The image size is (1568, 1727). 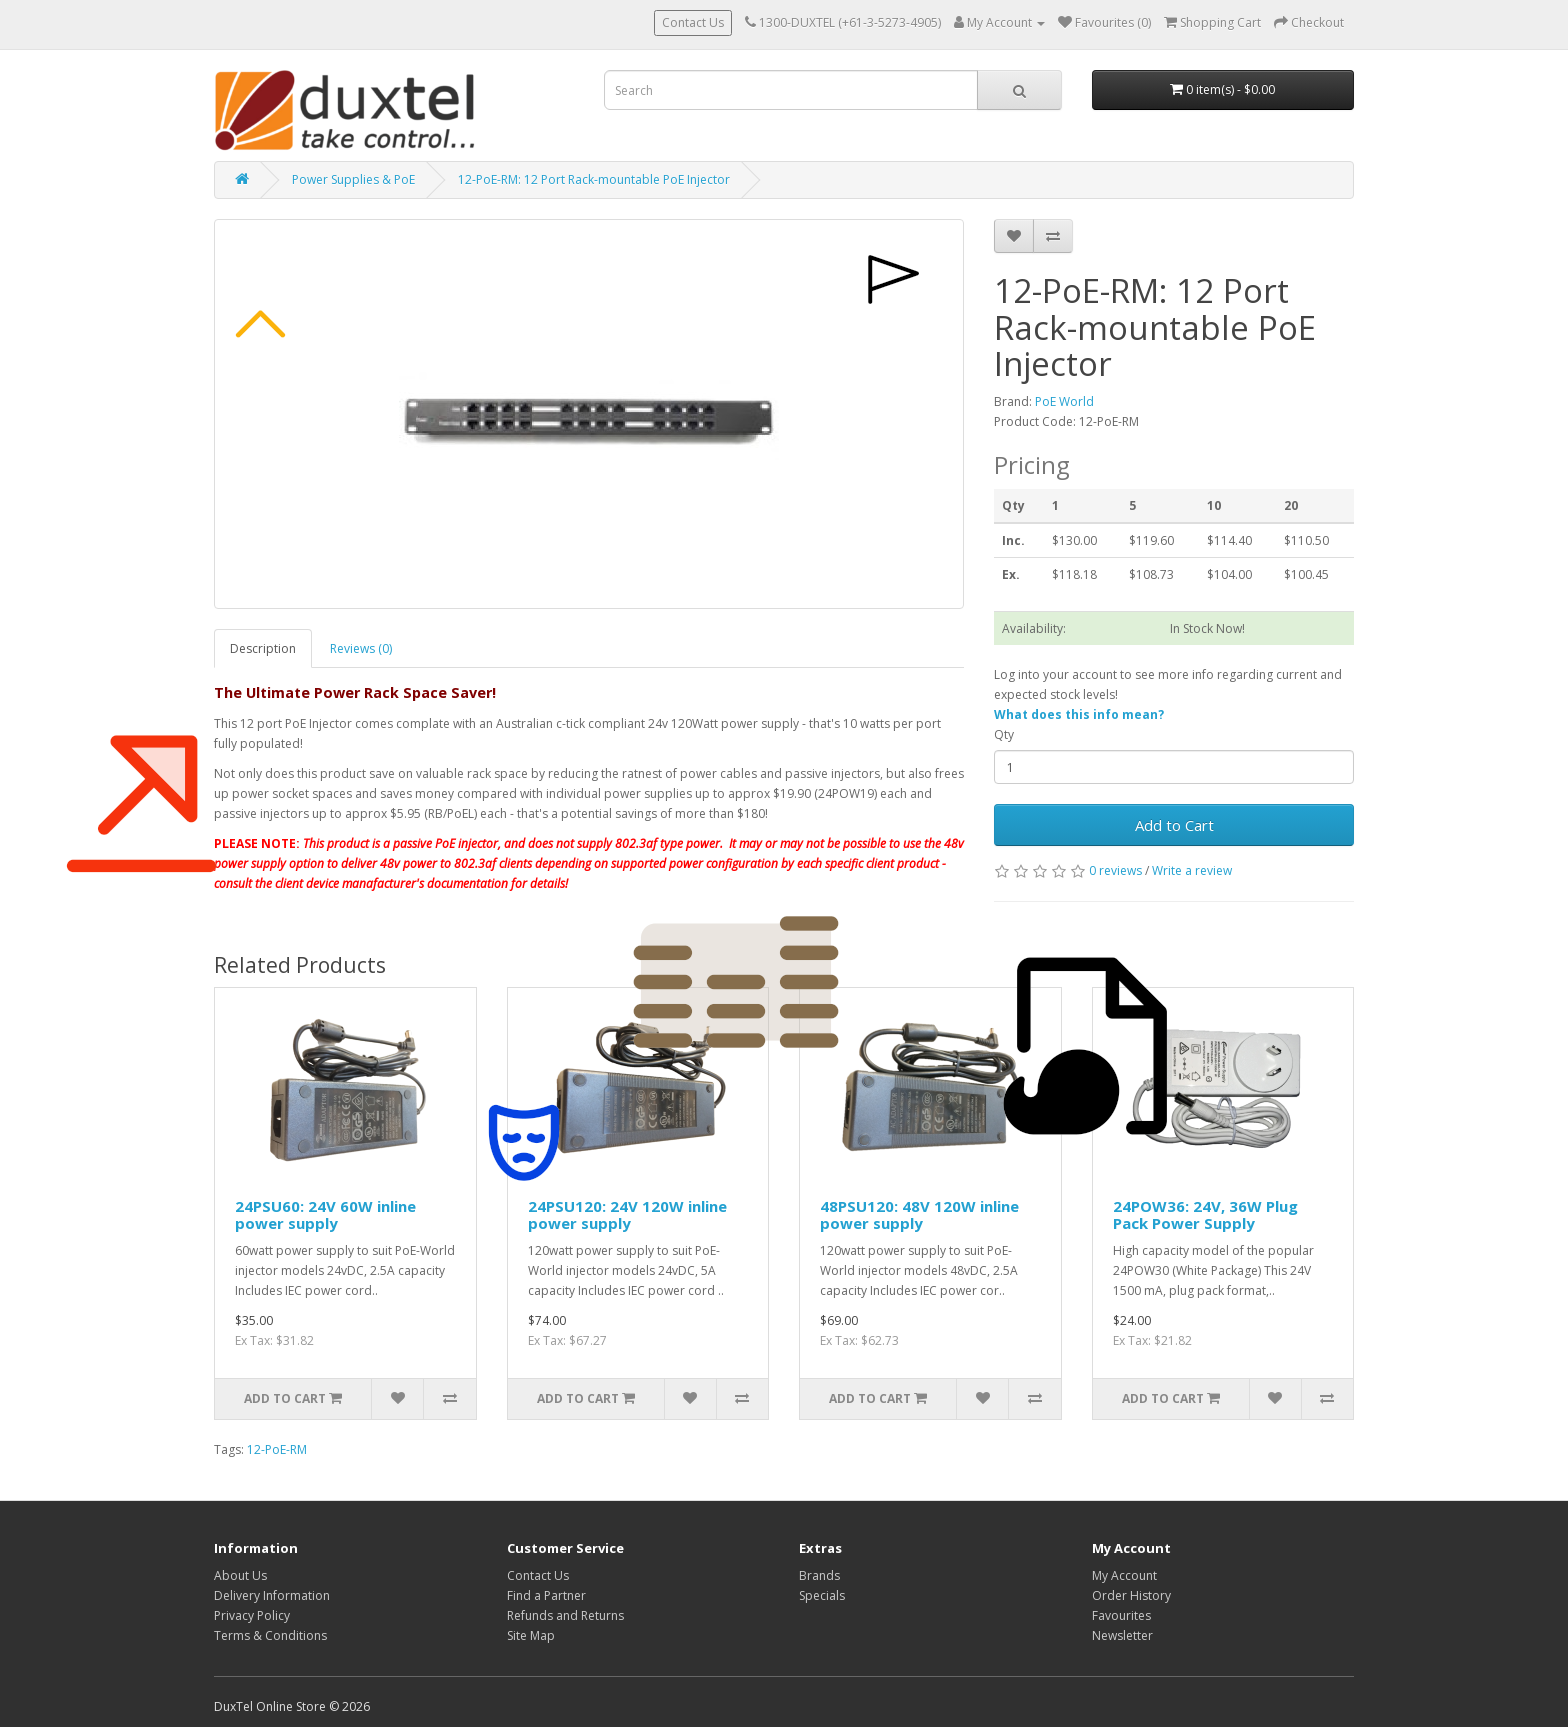 I want to click on open link in new window or tab, so click(x=141, y=797).